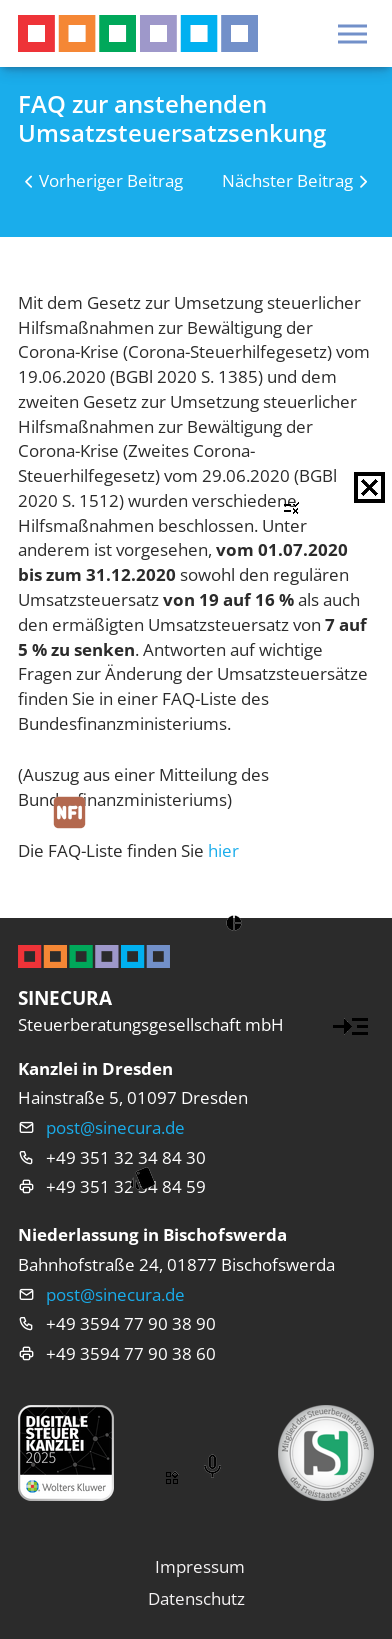 This screenshot has width=392, height=1639. What do you see at coordinates (172, 1478) in the screenshot?
I see `access widgets or mini-apps` at bounding box center [172, 1478].